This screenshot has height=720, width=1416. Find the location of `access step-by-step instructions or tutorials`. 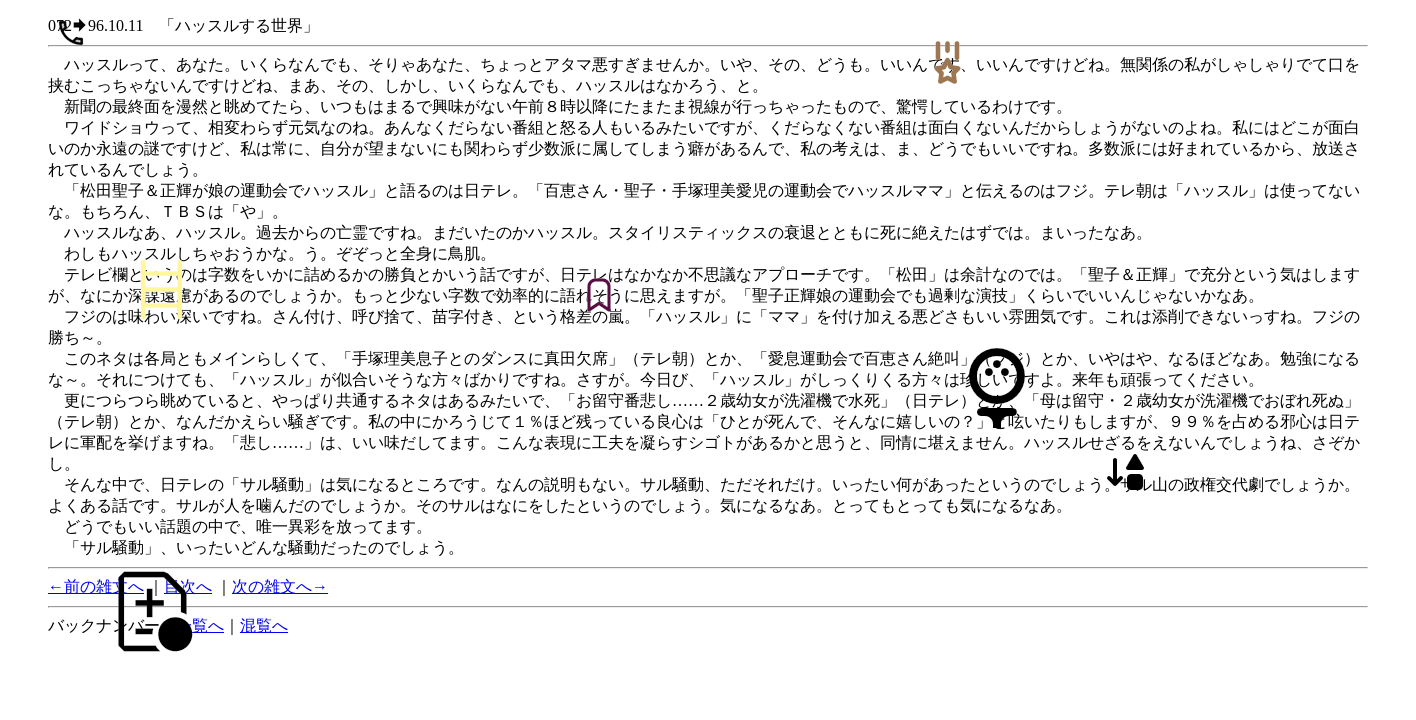

access step-by-step instructions or tutorials is located at coordinates (161, 289).